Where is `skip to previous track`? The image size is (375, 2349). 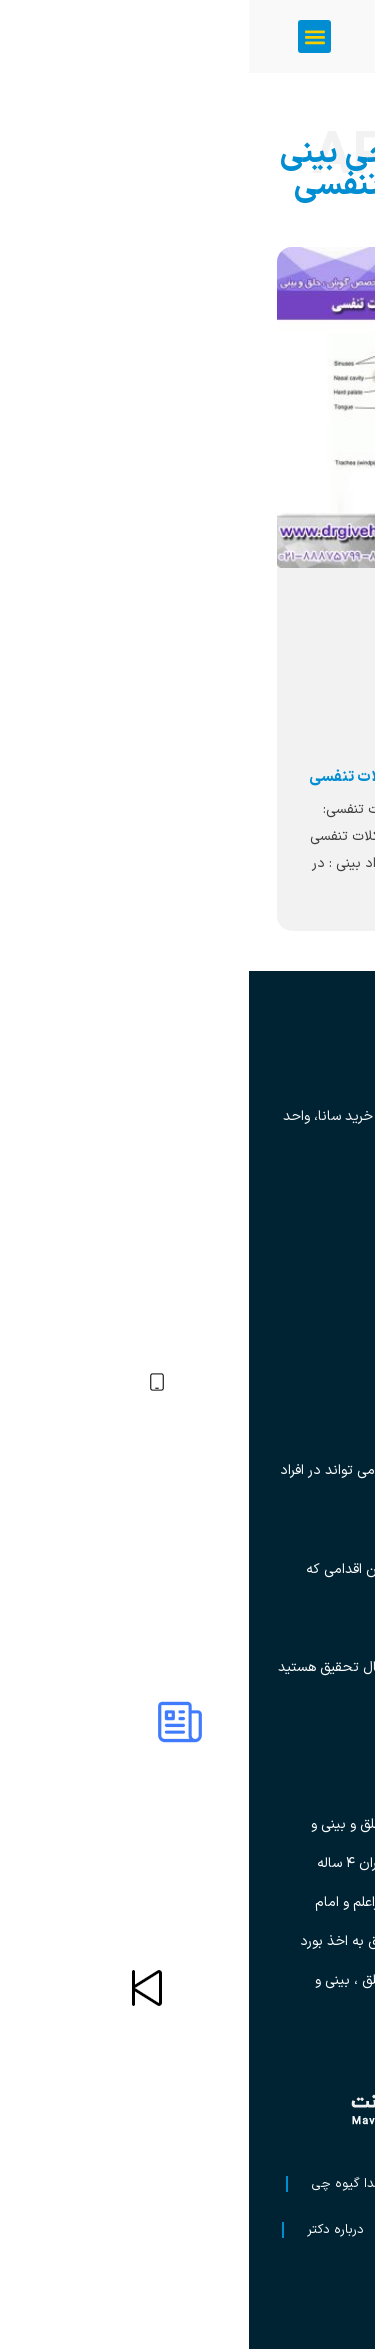 skip to previous track is located at coordinates (147, 1988).